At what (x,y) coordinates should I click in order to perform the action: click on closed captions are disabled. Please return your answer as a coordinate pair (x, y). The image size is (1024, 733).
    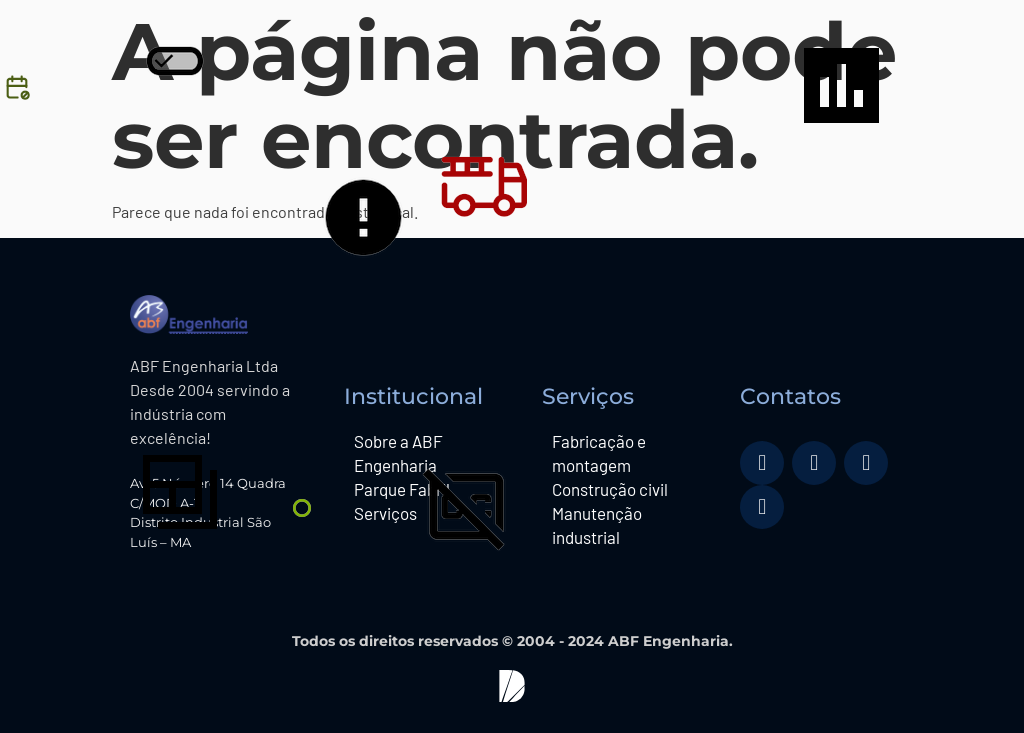
    Looking at the image, I should click on (466, 506).